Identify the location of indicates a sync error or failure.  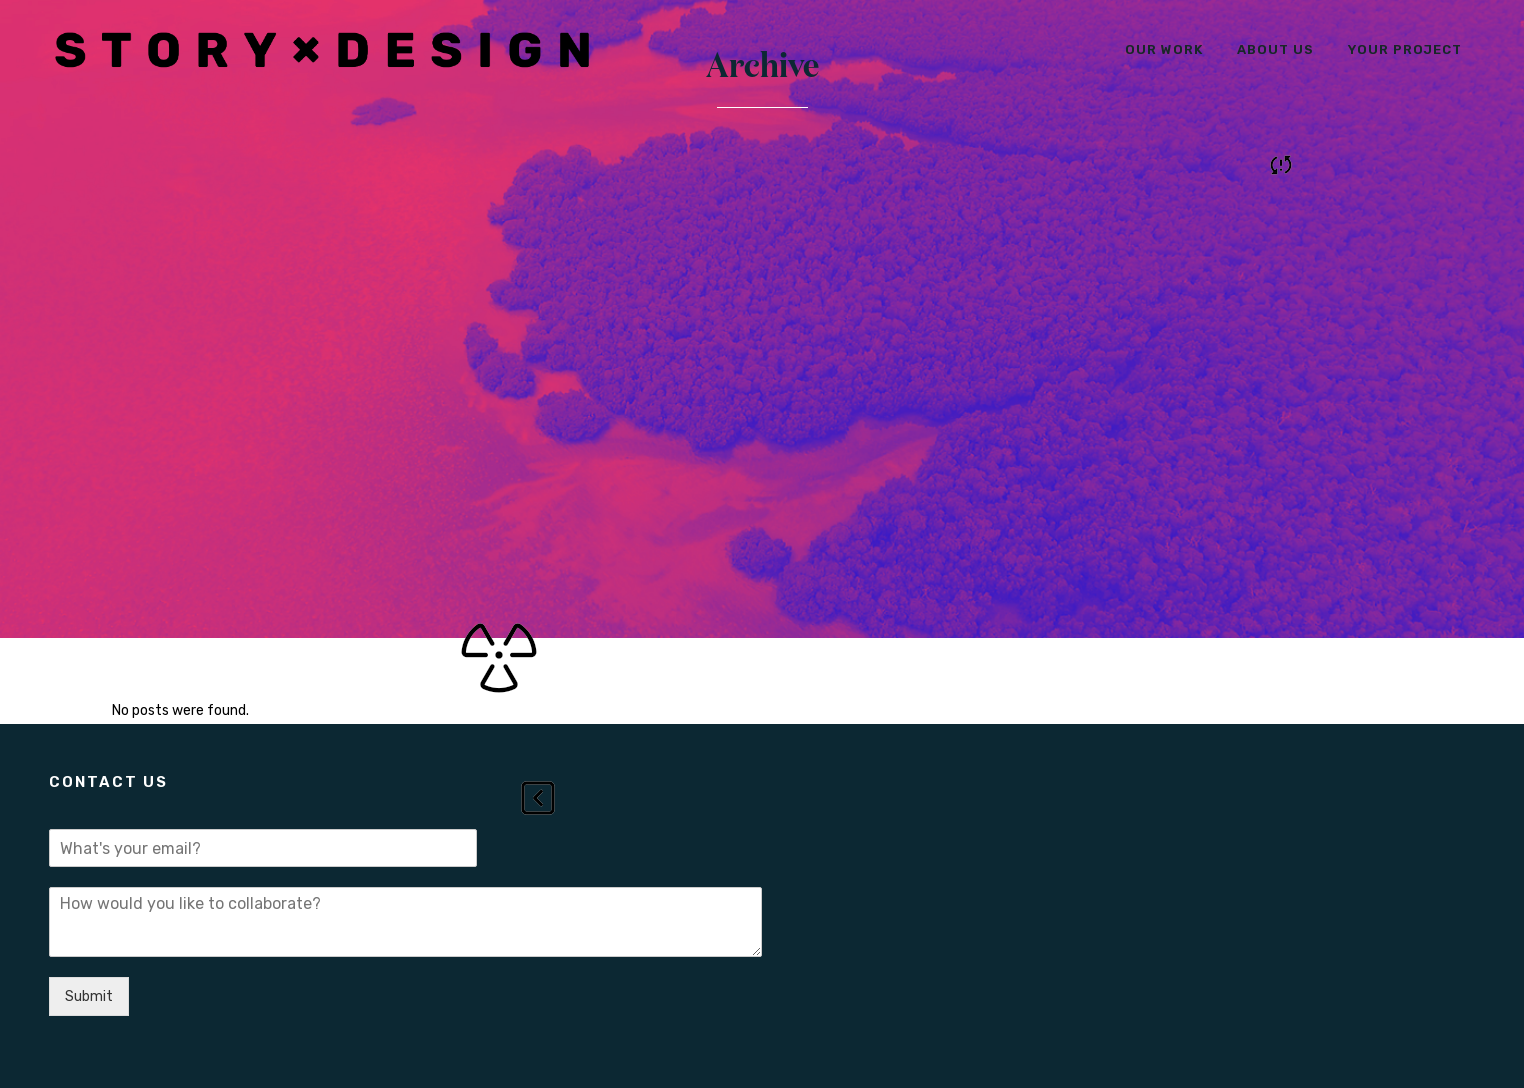
(1281, 165).